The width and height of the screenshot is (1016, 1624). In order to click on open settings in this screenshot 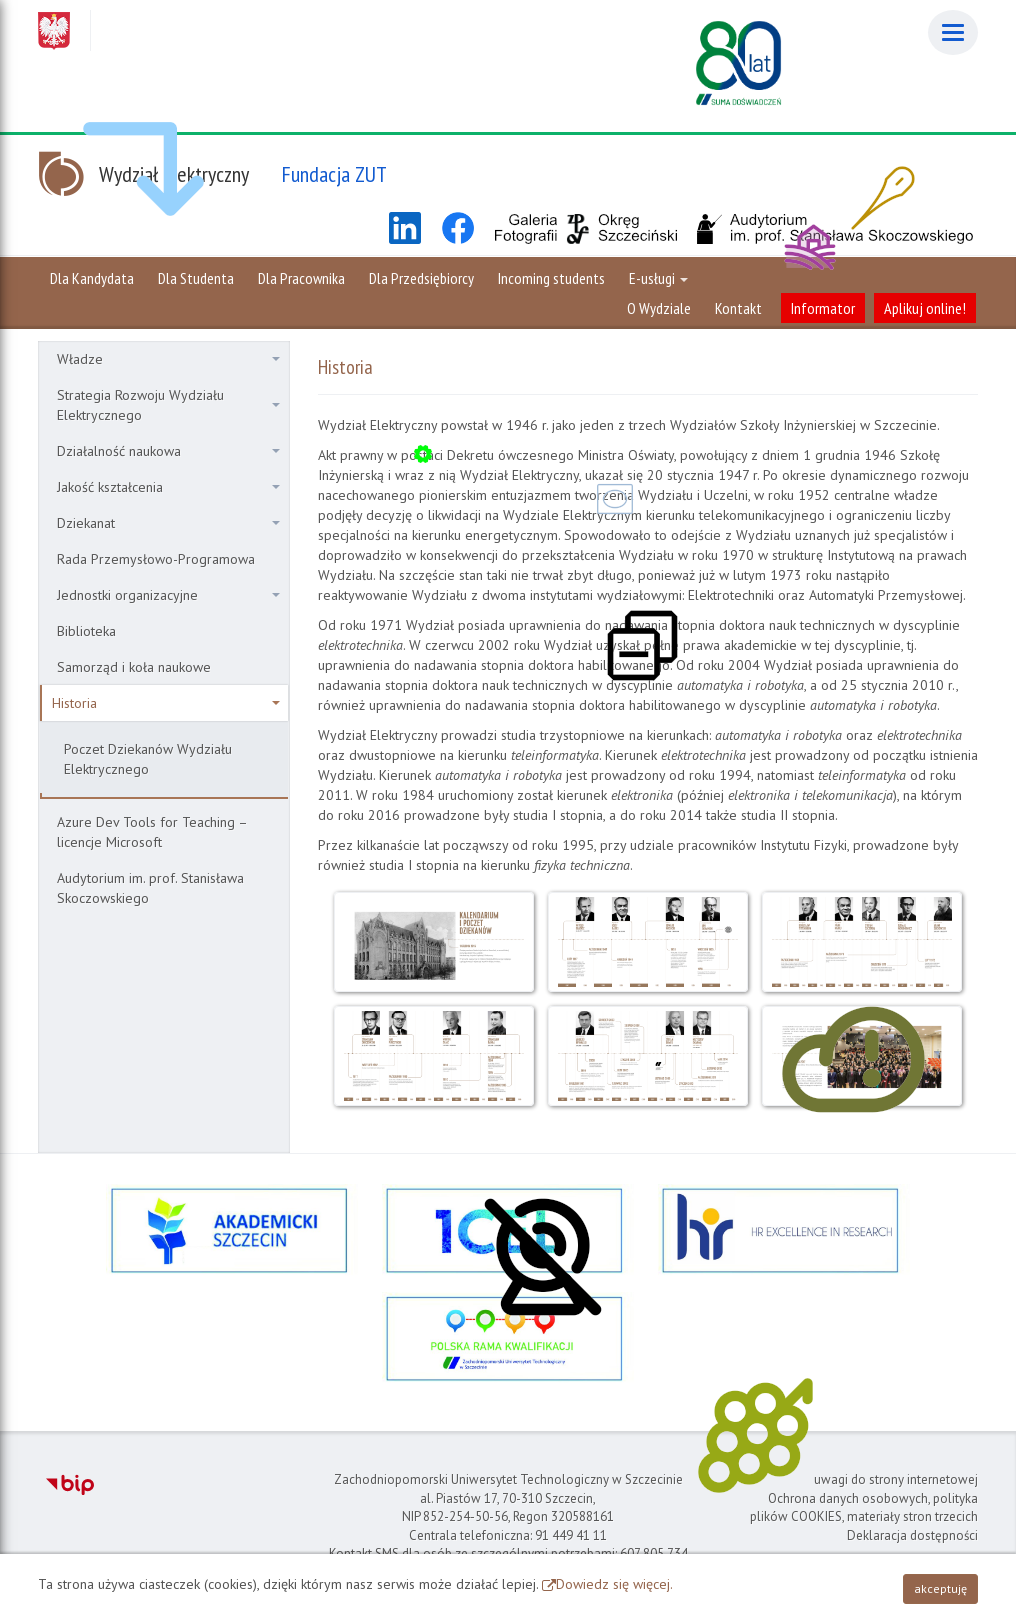, I will do `click(423, 454)`.